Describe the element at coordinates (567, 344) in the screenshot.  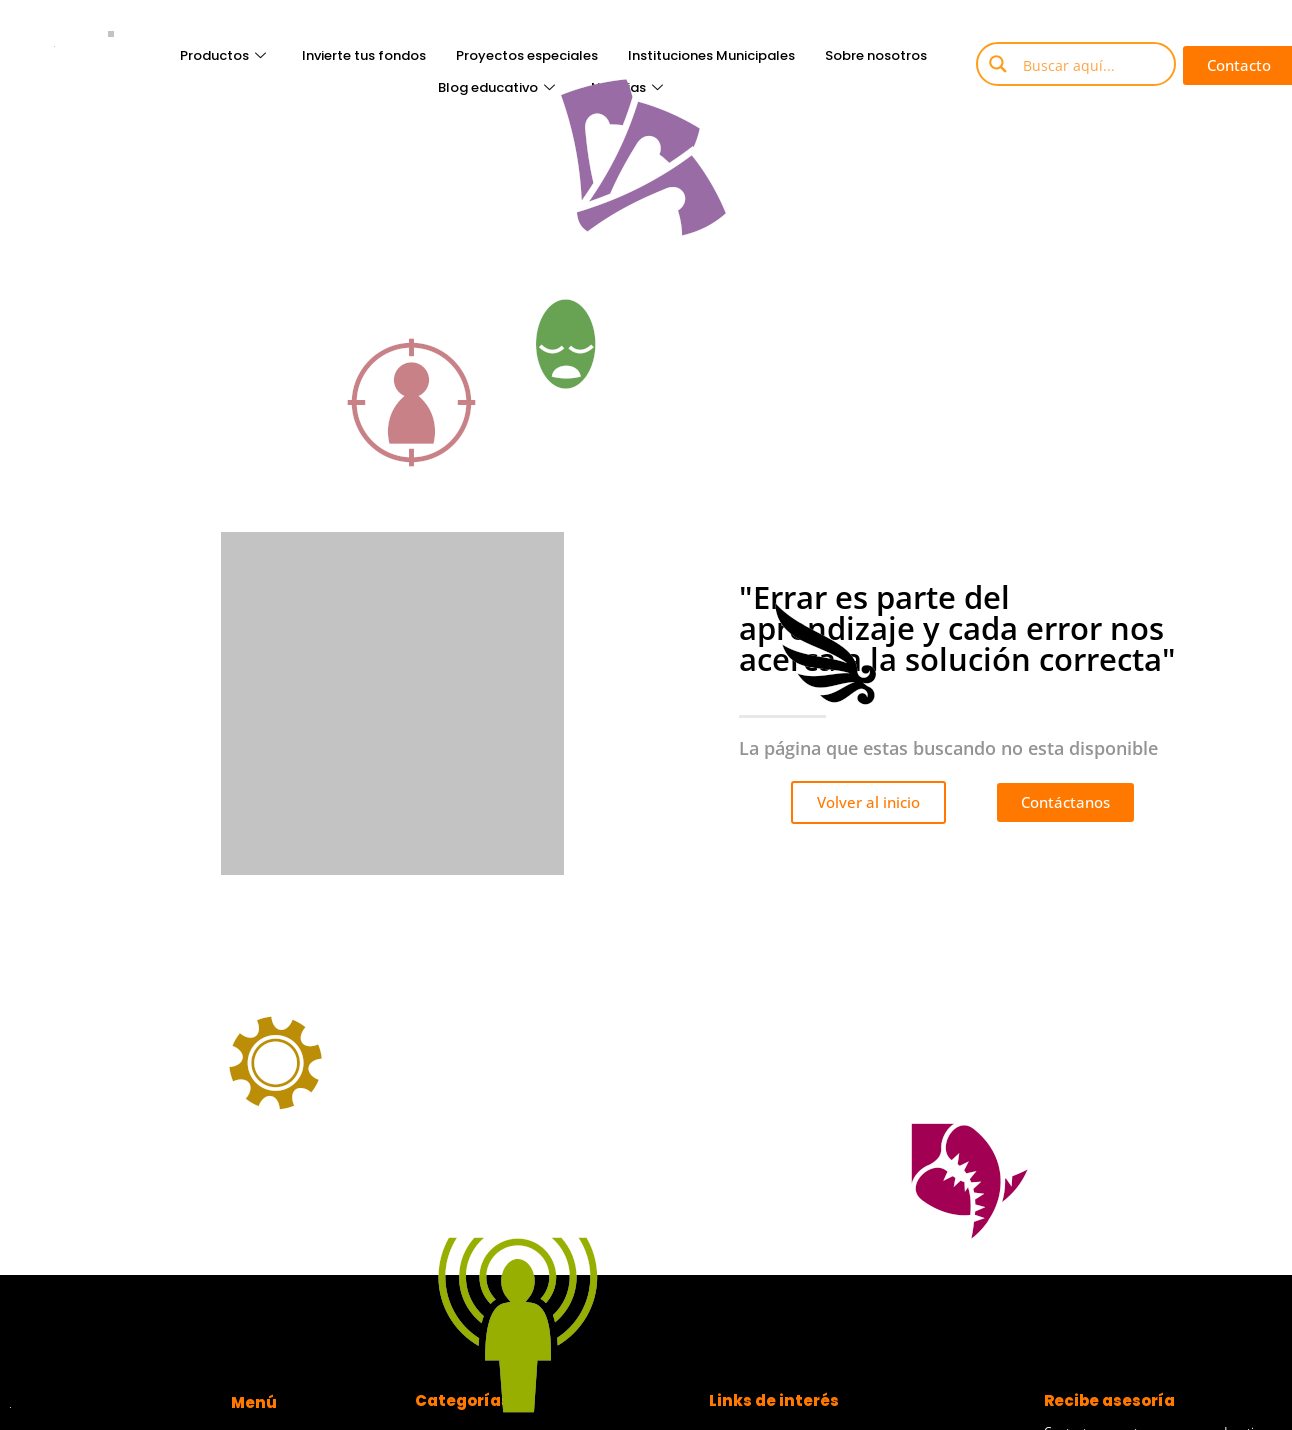
I see `indicates a sleepy or drowsy character state` at that location.